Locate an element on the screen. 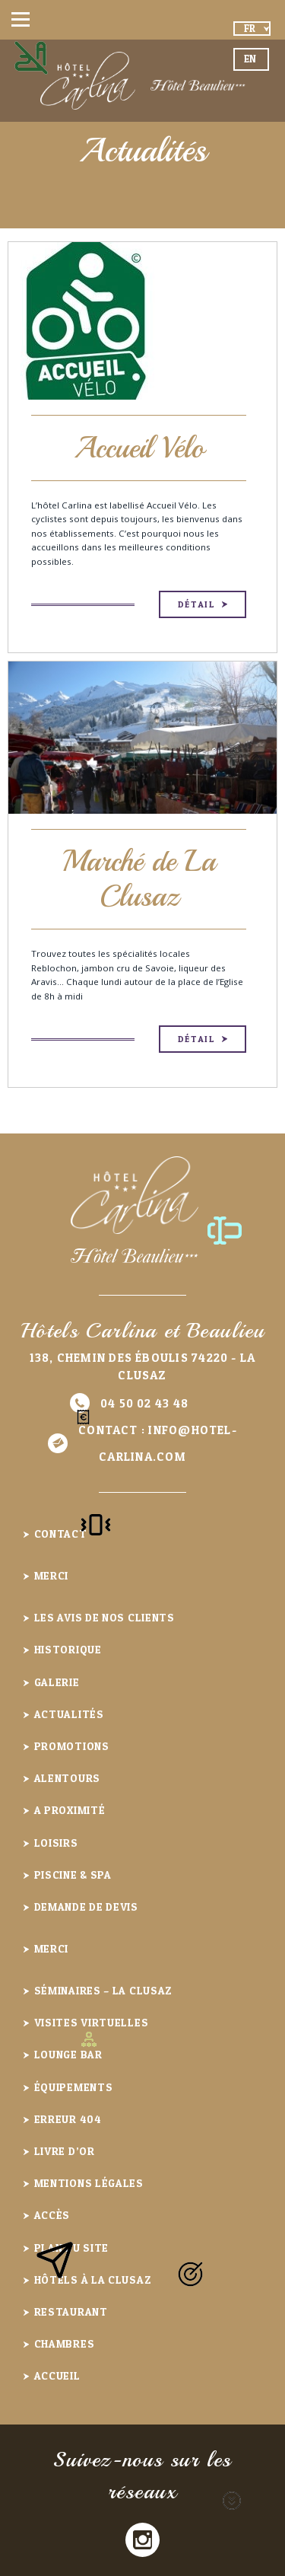 Image resolution: width=285 pixels, height=2576 pixels. view euro transaction receipt is located at coordinates (83, 1417).